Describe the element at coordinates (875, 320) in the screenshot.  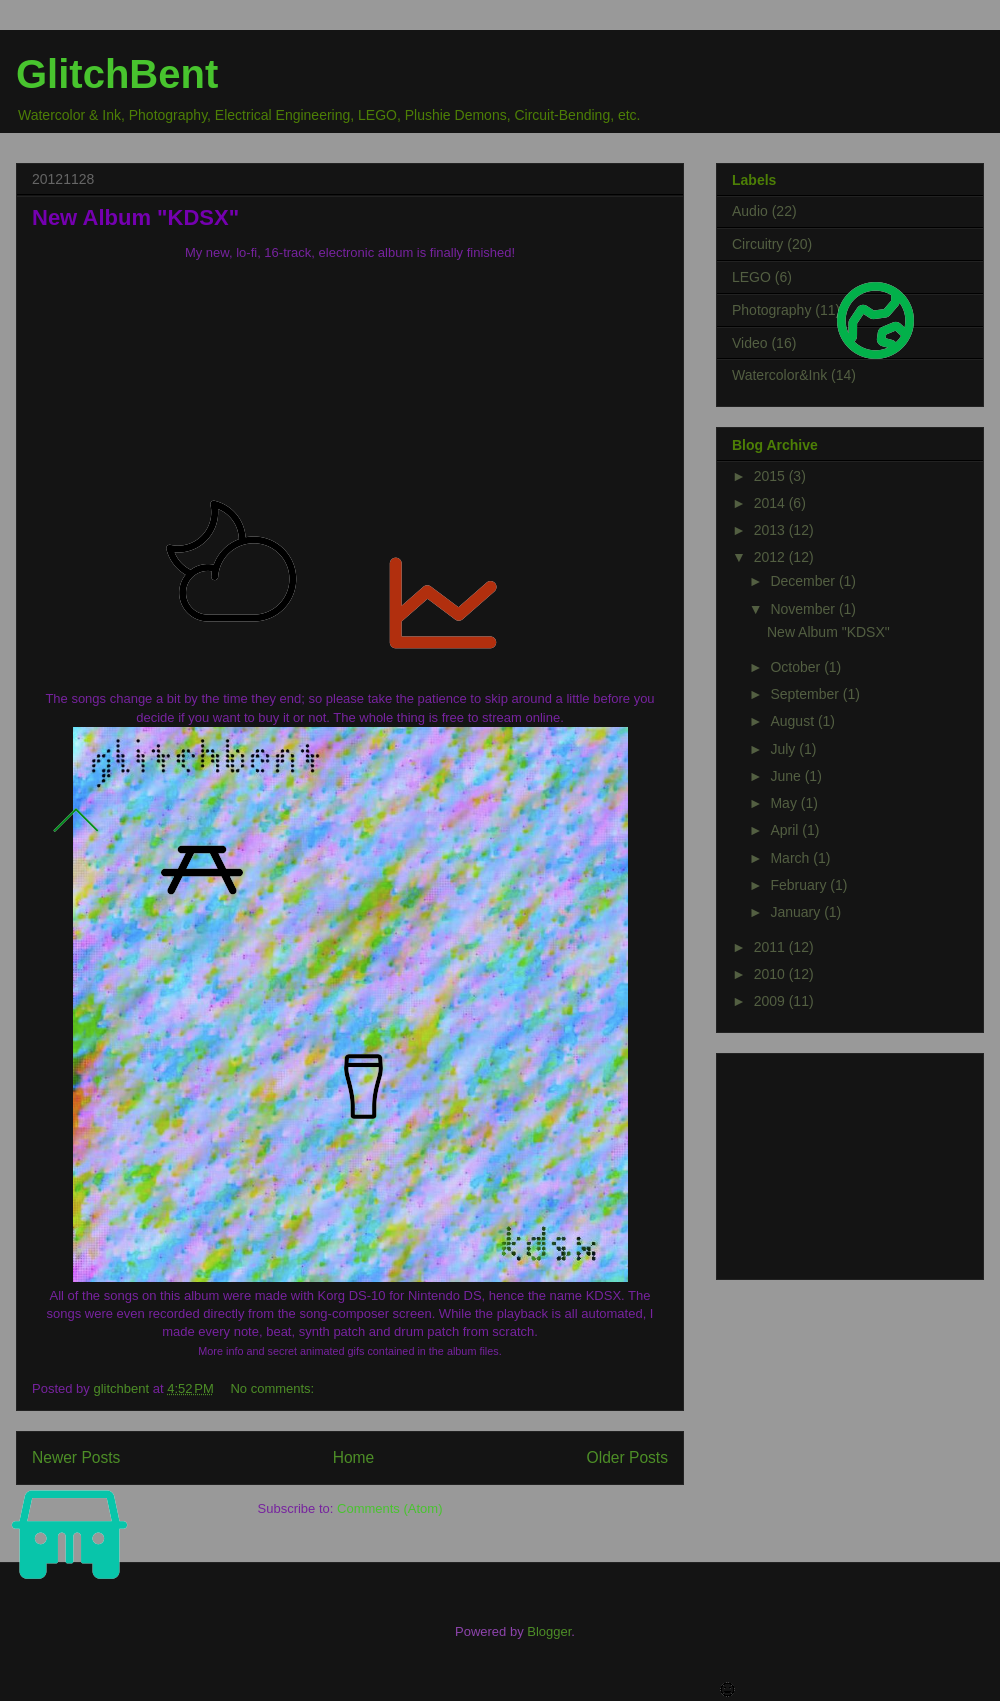
I see `switch to international or global settings` at that location.